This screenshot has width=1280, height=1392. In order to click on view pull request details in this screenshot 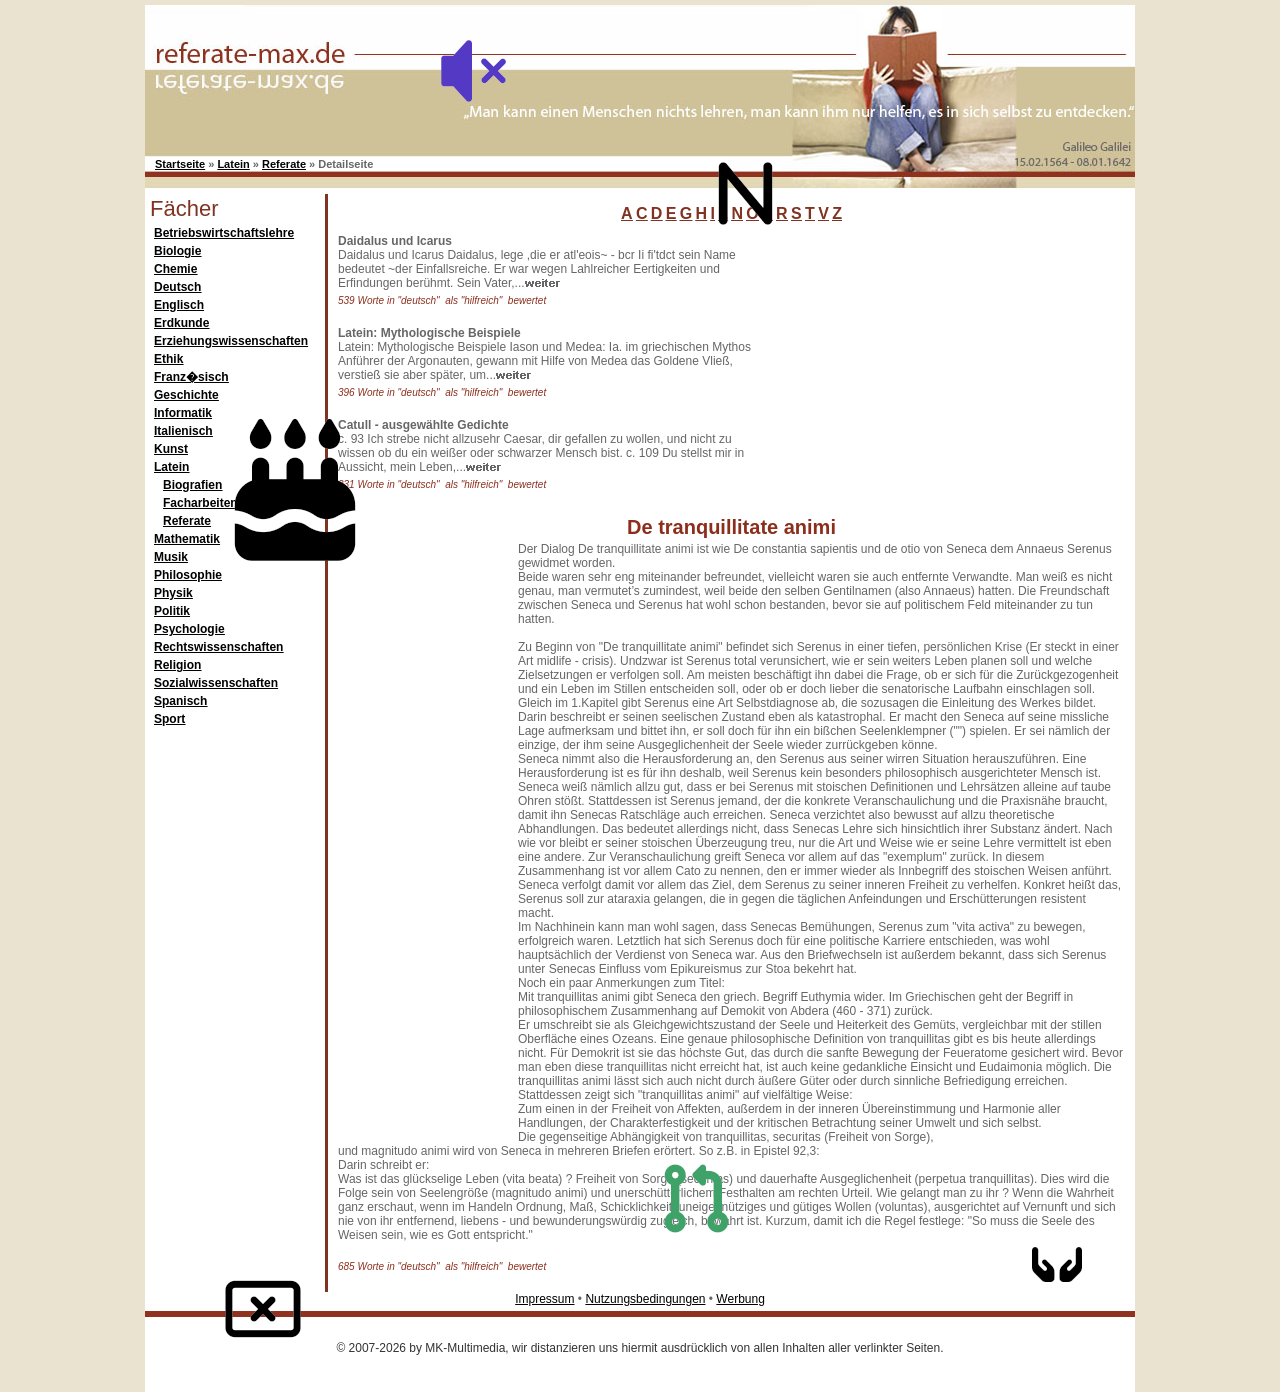, I will do `click(696, 1198)`.